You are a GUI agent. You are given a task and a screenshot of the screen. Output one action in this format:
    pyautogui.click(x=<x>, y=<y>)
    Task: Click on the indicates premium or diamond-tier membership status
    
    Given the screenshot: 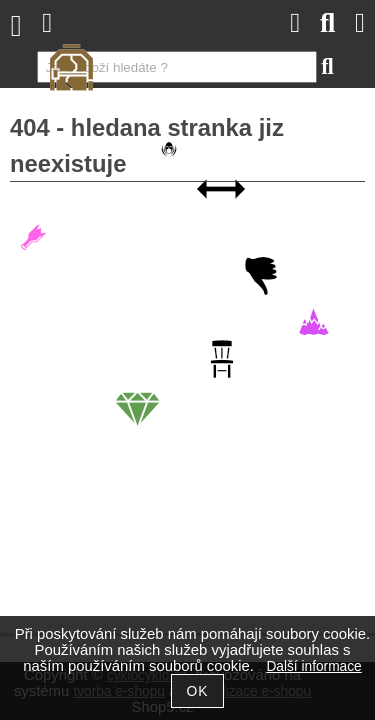 What is the action you would take?
    pyautogui.click(x=137, y=407)
    